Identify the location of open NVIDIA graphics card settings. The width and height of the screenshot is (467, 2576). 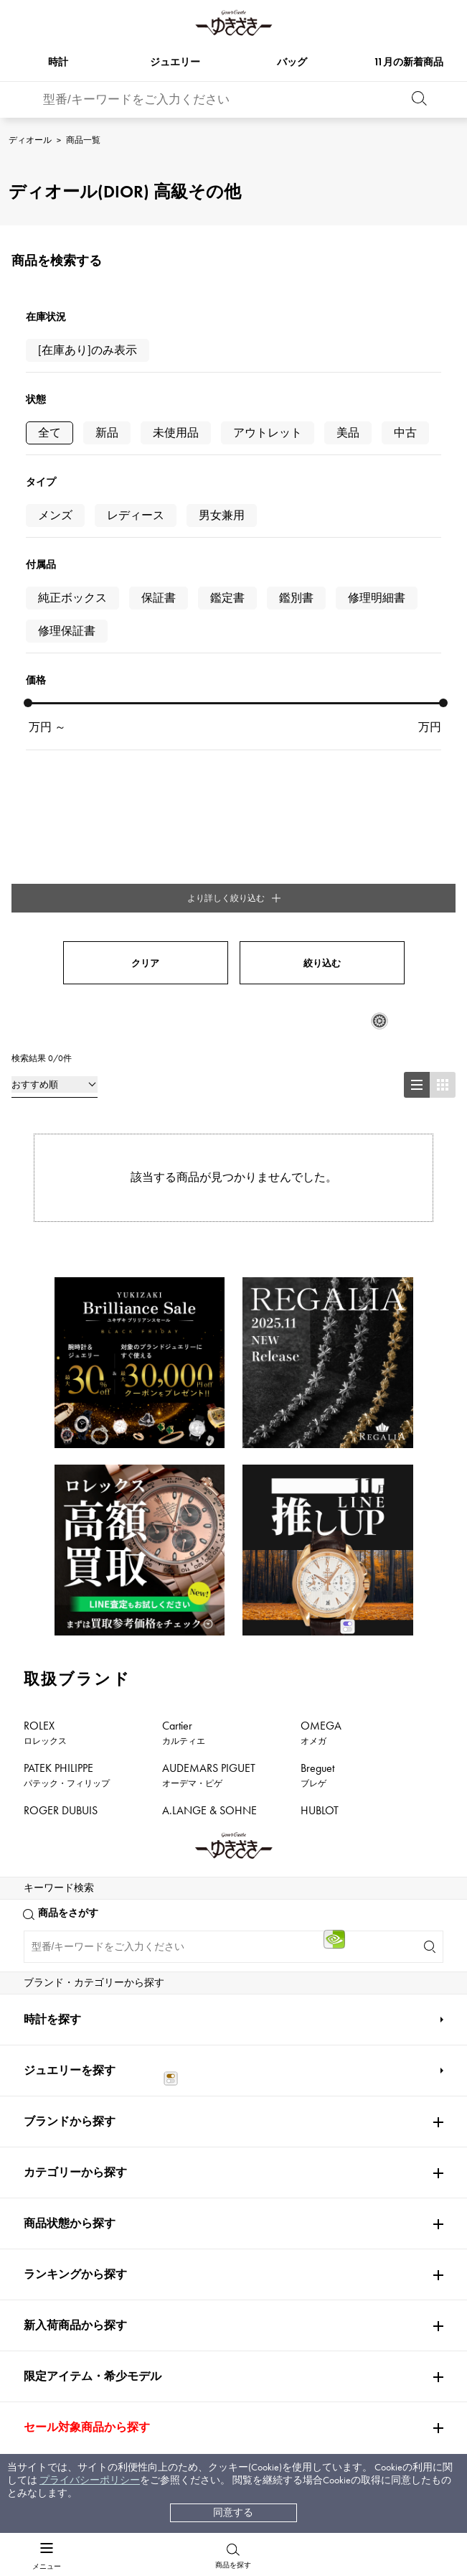
(334, 1939).